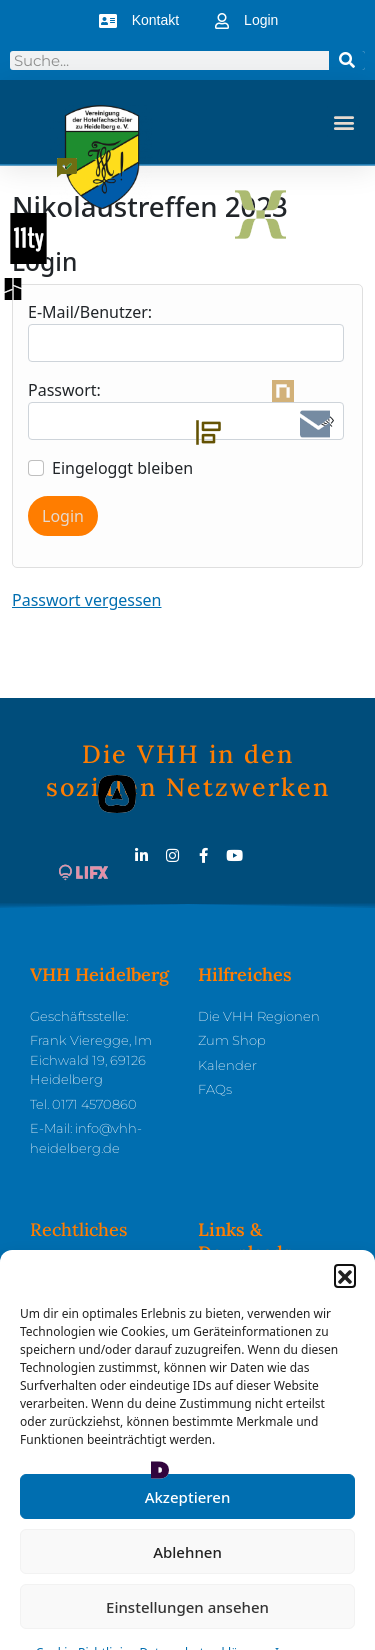 This screenshot has width=375, height=1650. I want to click on message sent successfully, so click(67, 167).